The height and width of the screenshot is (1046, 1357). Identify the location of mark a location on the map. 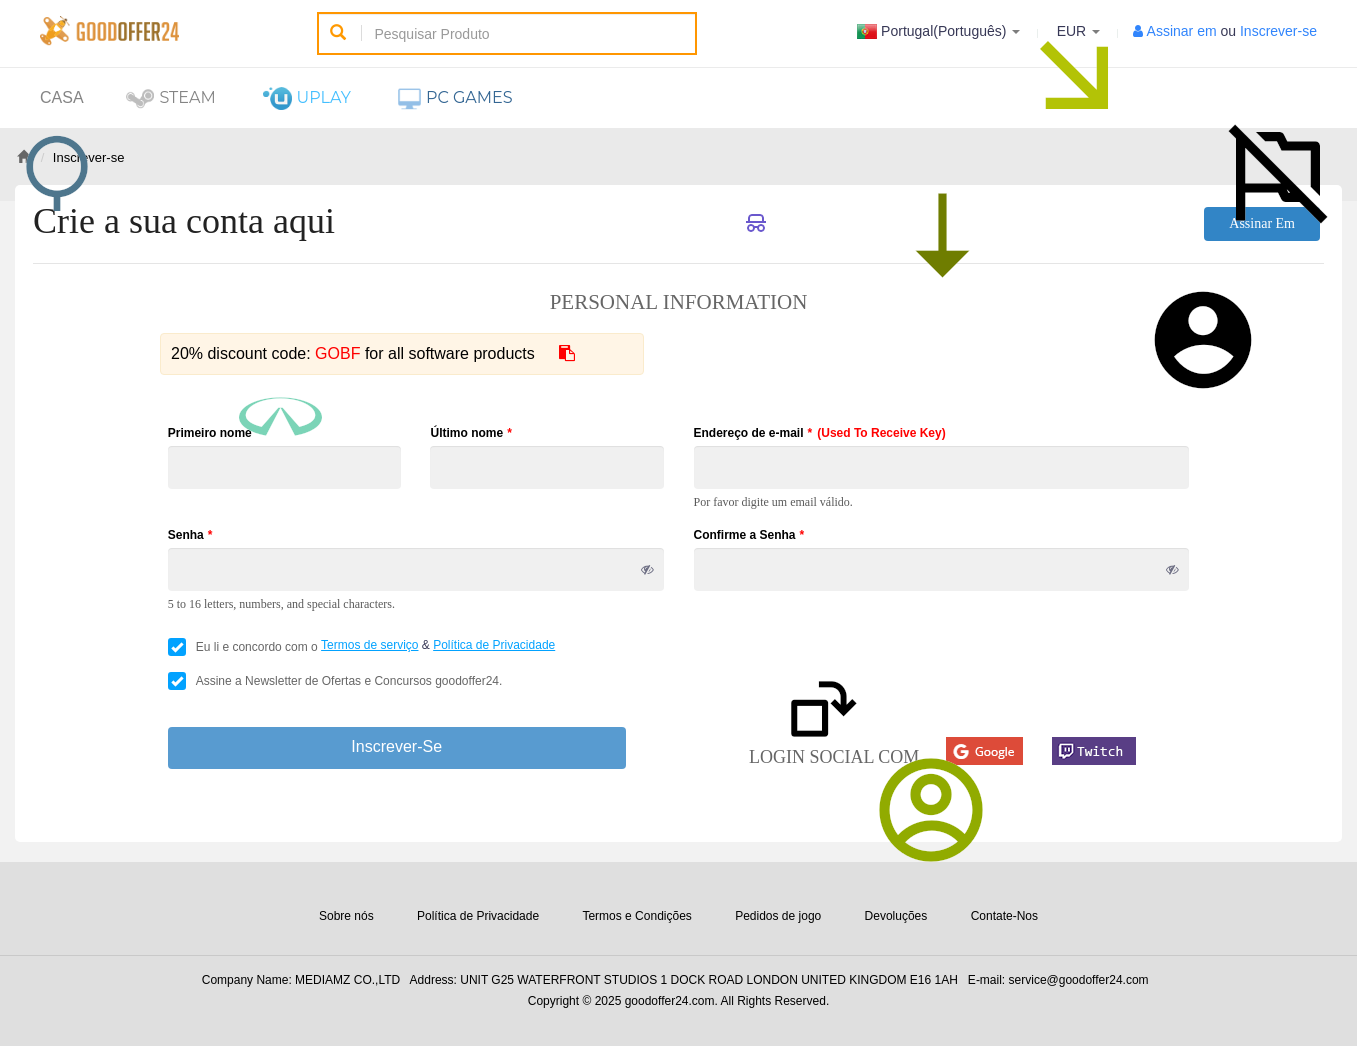
(57, 170).